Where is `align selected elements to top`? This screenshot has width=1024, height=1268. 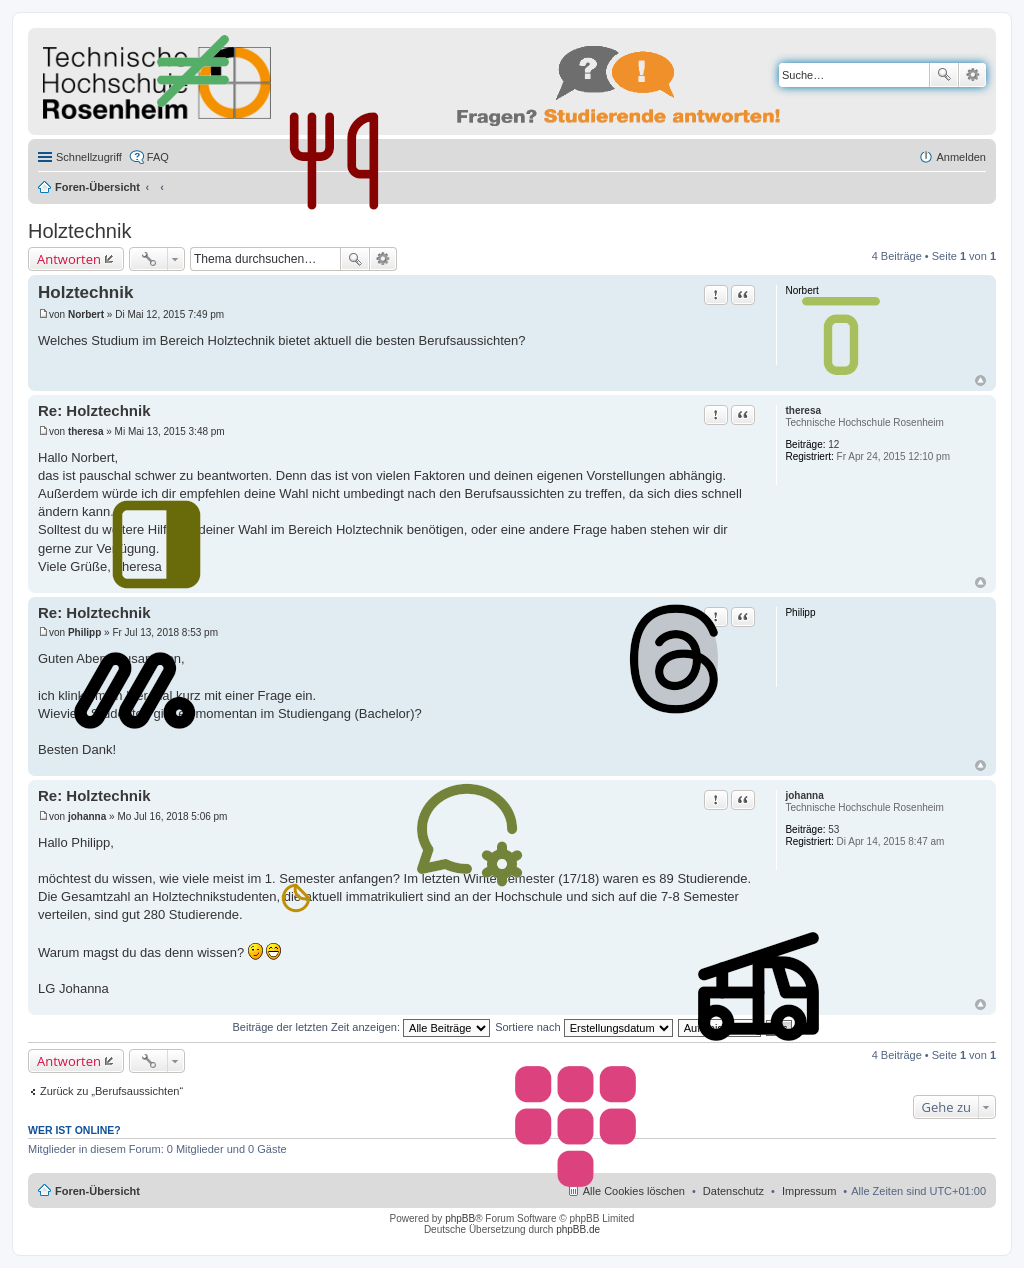 align selected elements to top is located at coordinates (841, 336).